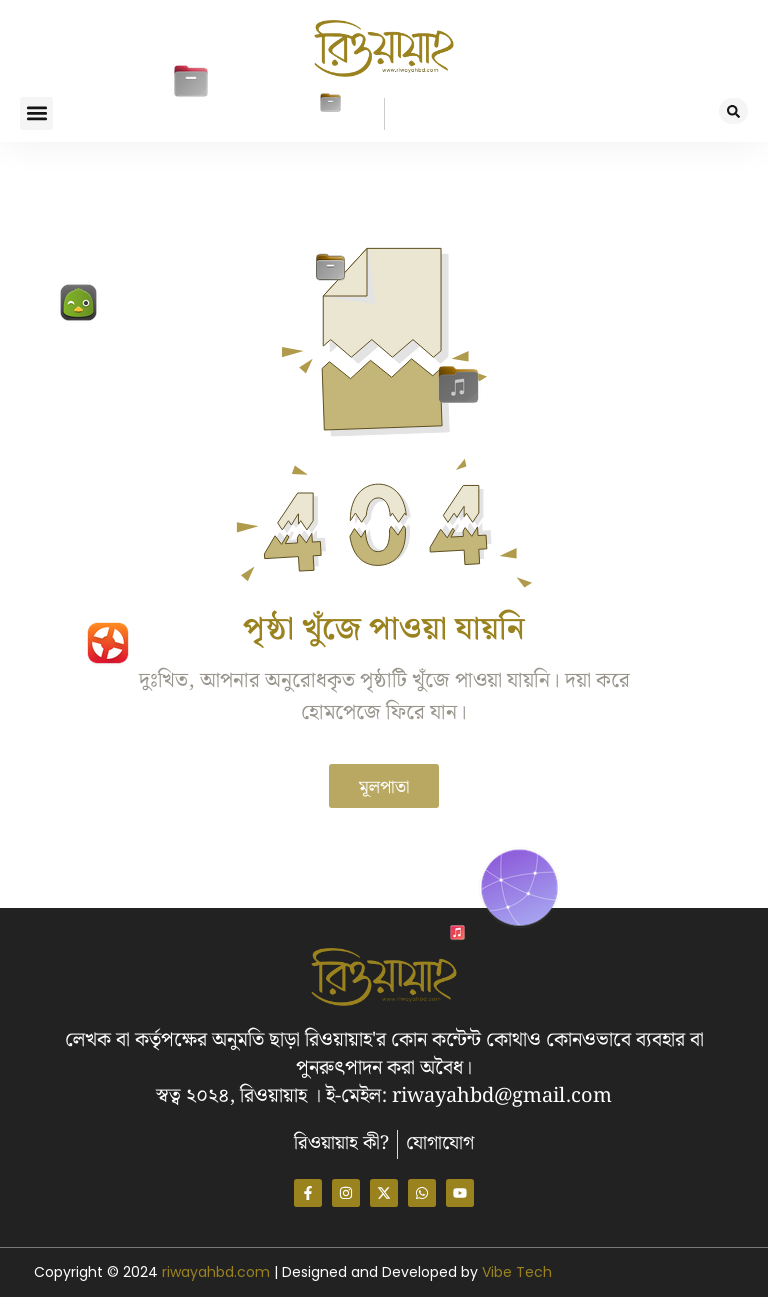 This screenshot has width=768, height=1297. What do you see at coordinates (458, 384) in the screenshot?
I see `open your music folder` at bounding box center [458, 384].